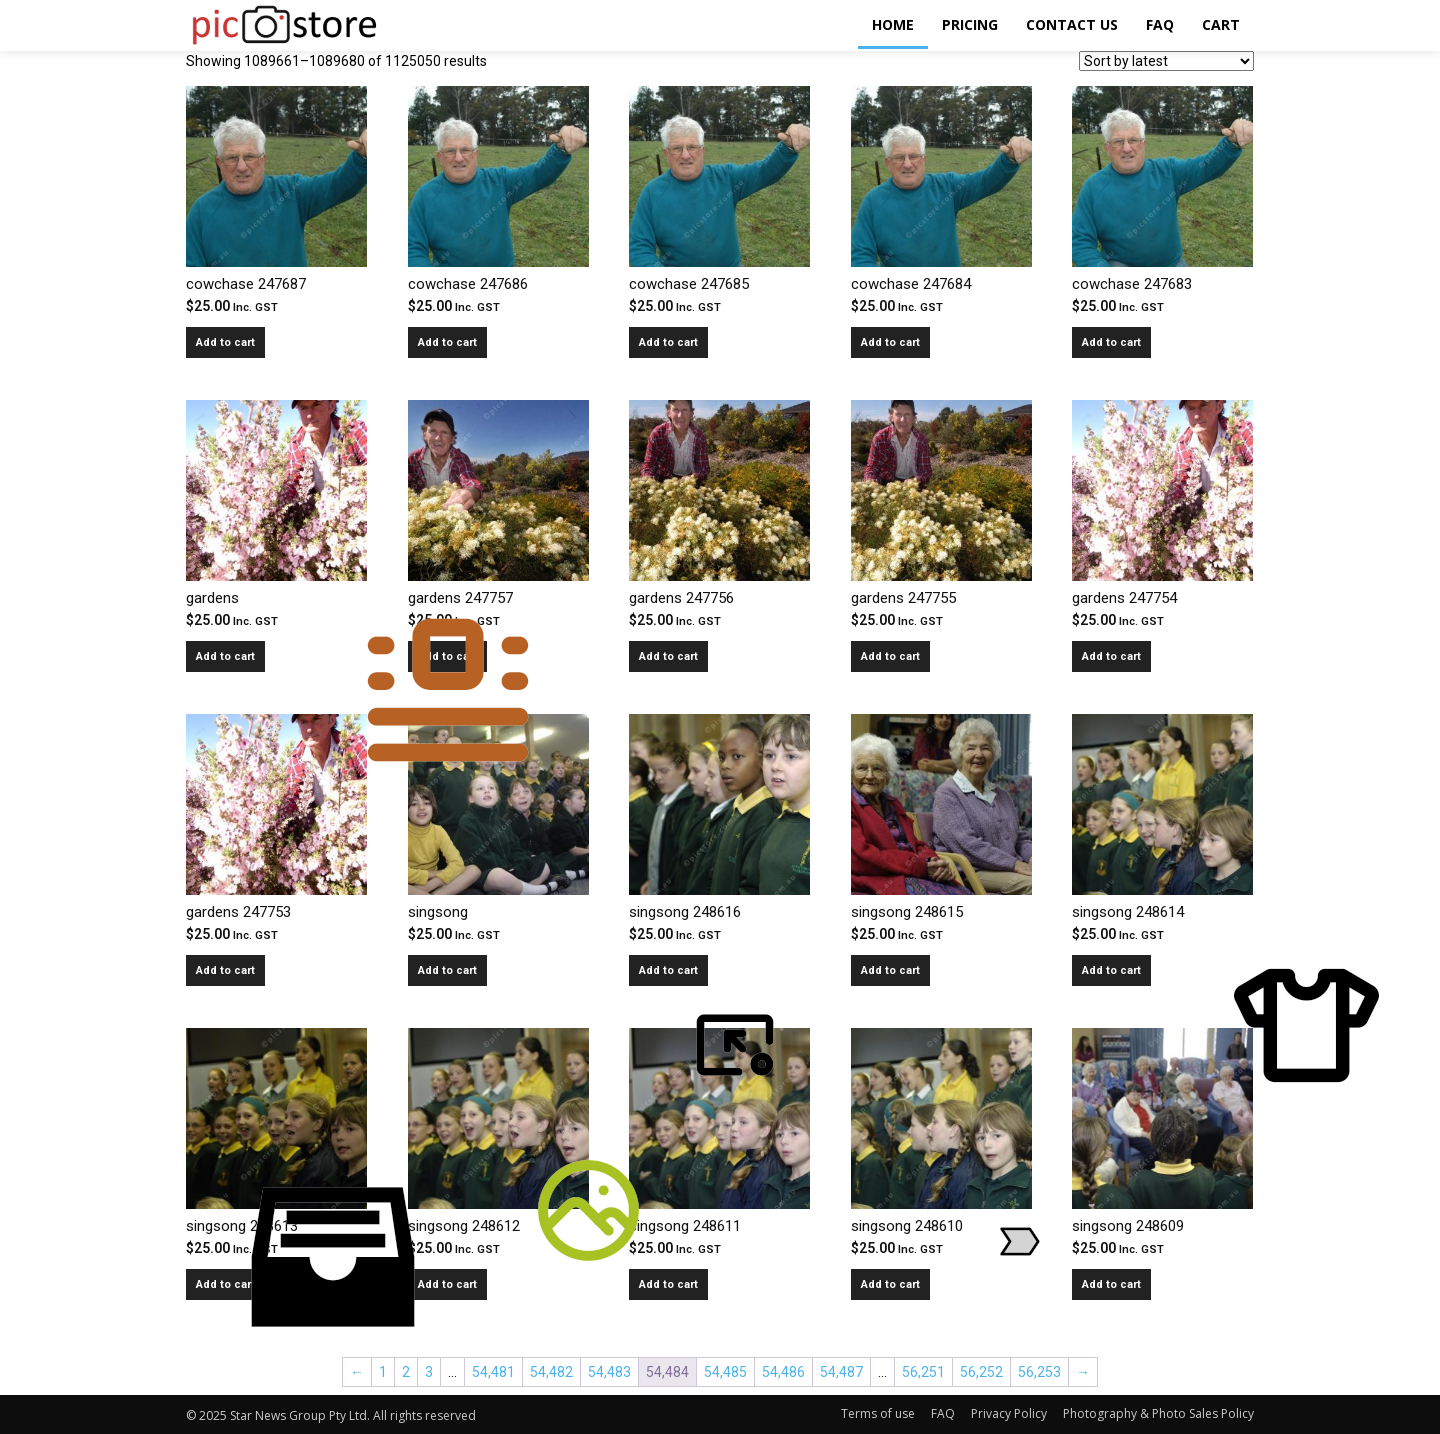  What do you see at coordinates (333, 1257) in the screenshot?
I see `view inbox or incoming files` at bounding box center [333, 1257].